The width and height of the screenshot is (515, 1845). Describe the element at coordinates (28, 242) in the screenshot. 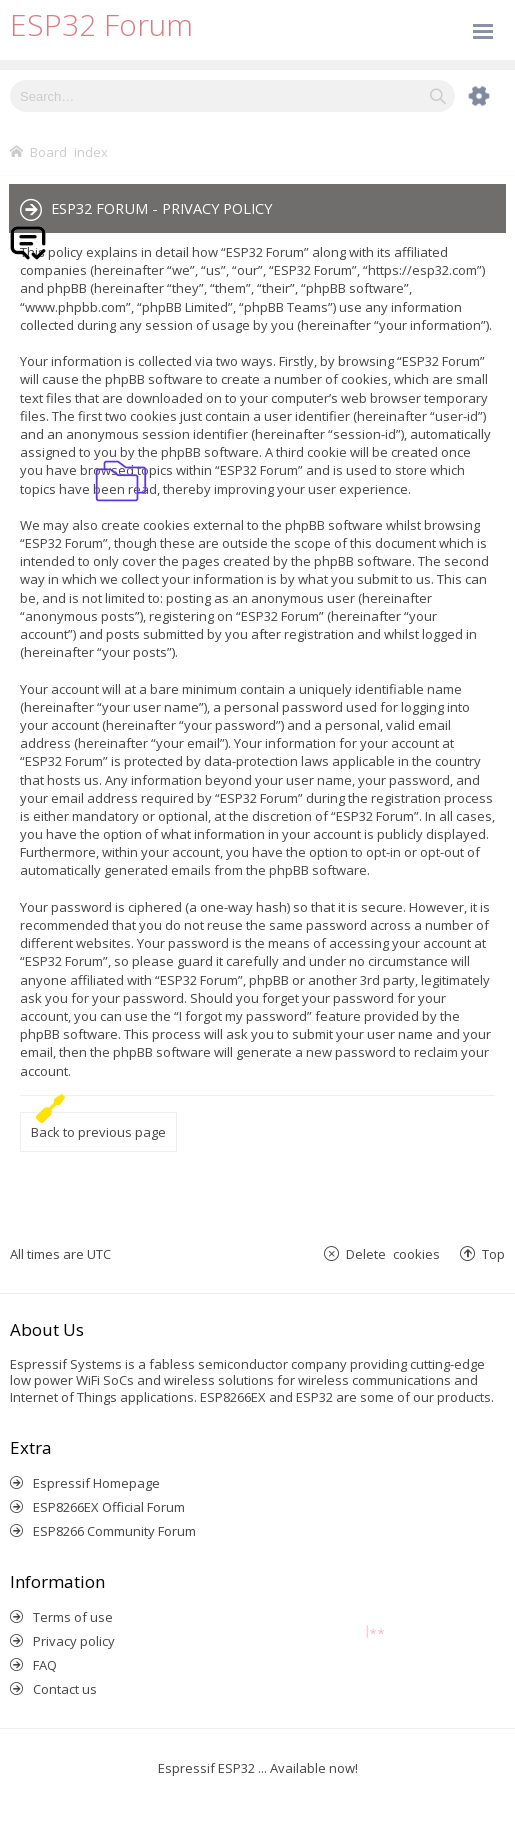

I see `message sent successfully` at that location.